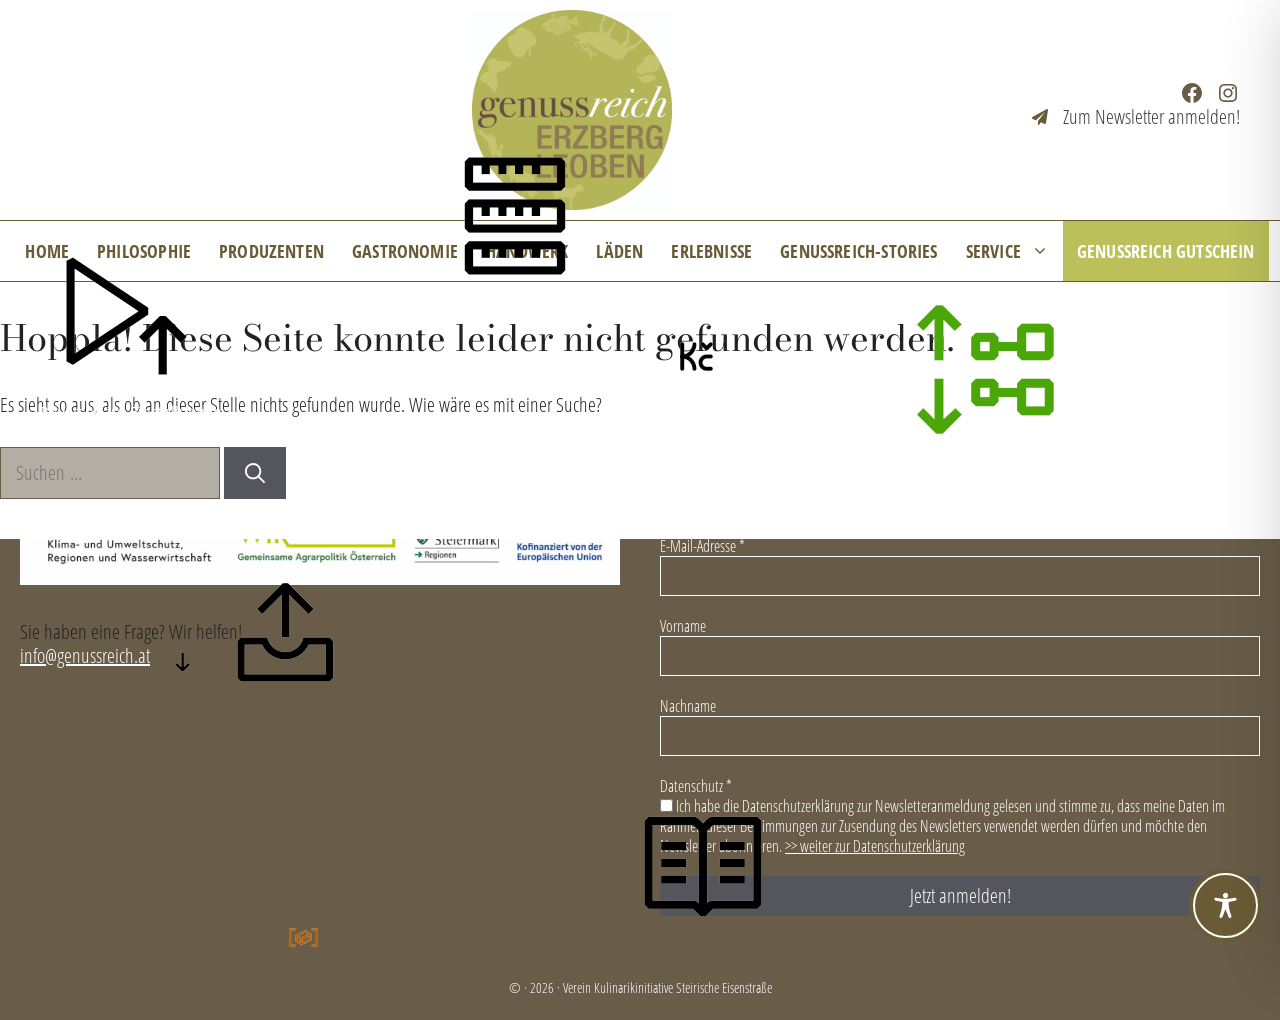 The image size is (1280, 1020). What do you see at coordinates (989, 369) in the screenshot?
I see `ungroup items by reference type` at bounding box center [989, 369].